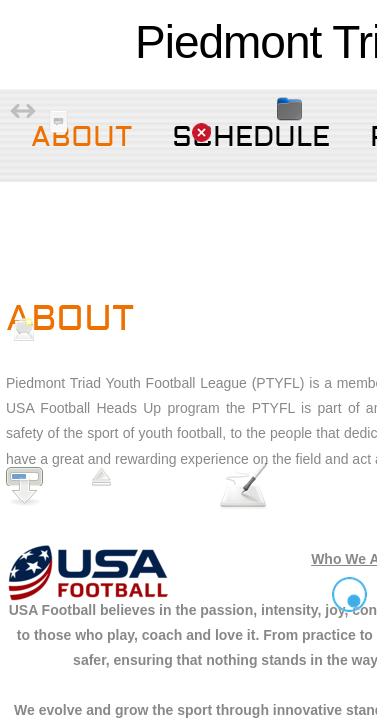 Image resolution: width=377 pixels, height=720 pixels. Describe the element at coordinates (23, 111) in the screenshot. I see `flip object horizontally` at that location.